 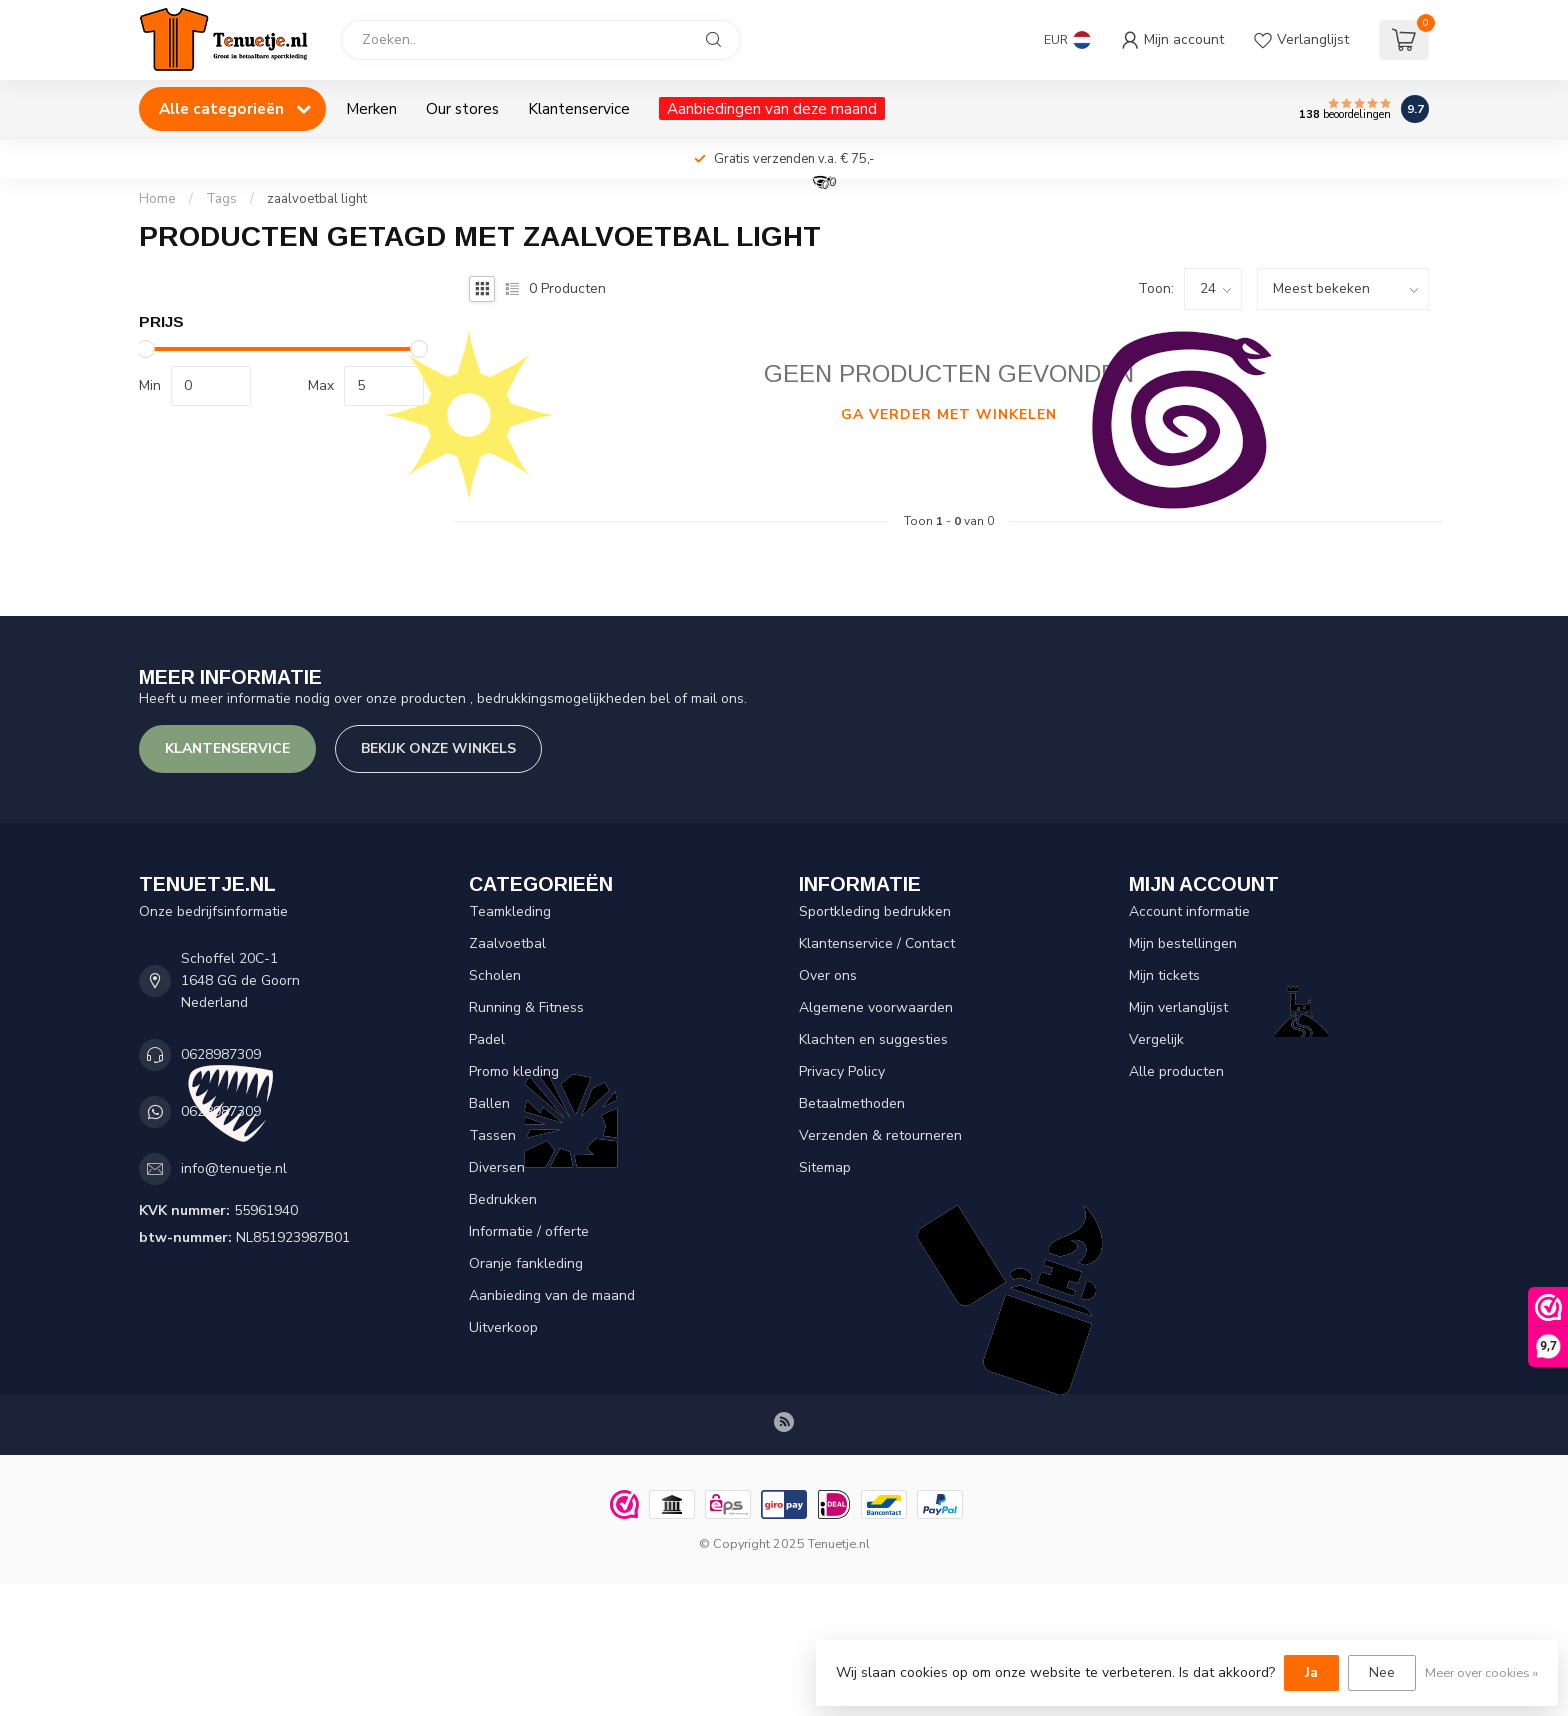 What do you see at coordinates (824, 182) in the screenshot?
I see `select steampunk goggles accessory for your avatar` at bounding box center [824, 182].